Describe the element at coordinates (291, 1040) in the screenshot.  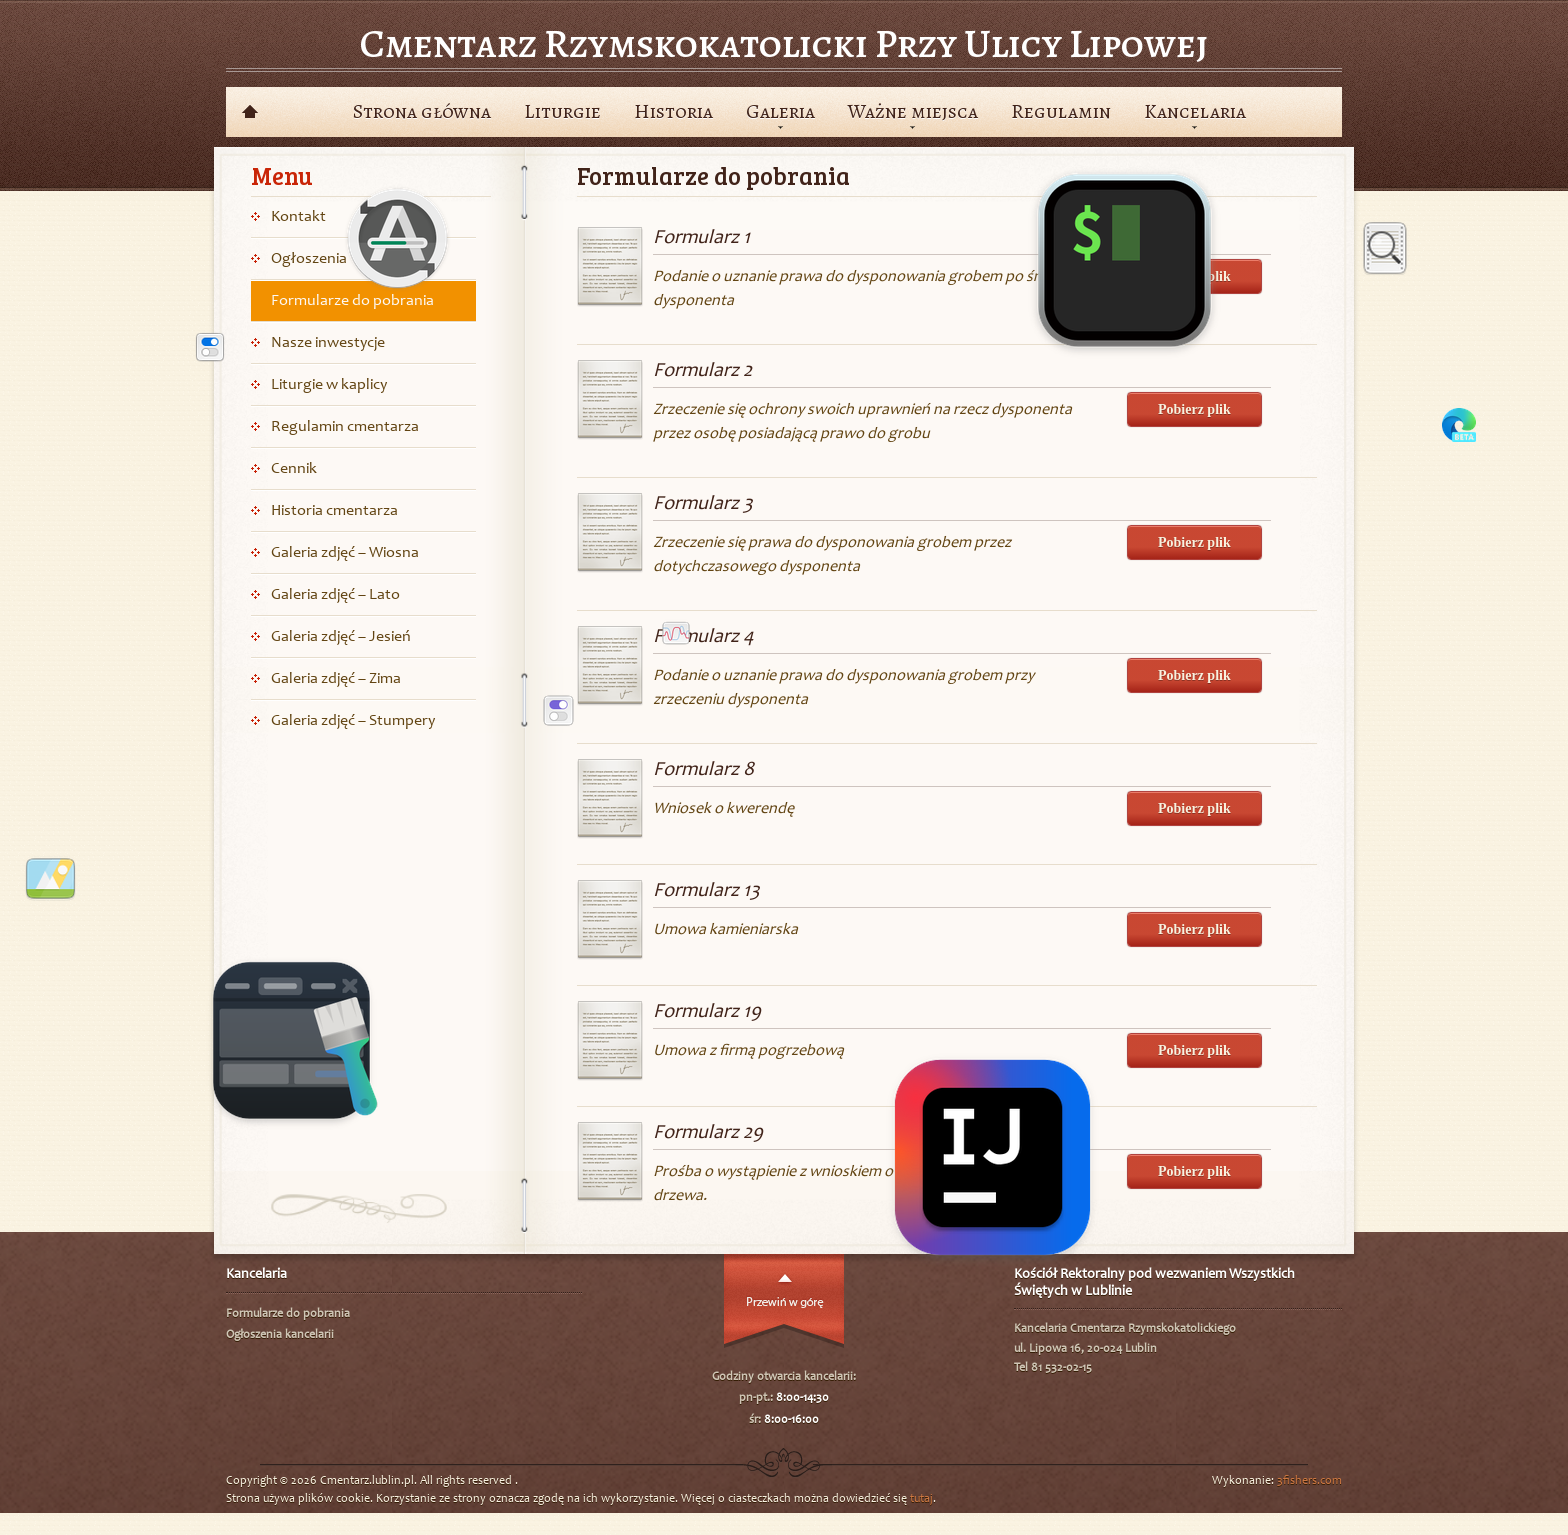
I see `open AdwSteamGtk to customize Steam's appearance` at that location.